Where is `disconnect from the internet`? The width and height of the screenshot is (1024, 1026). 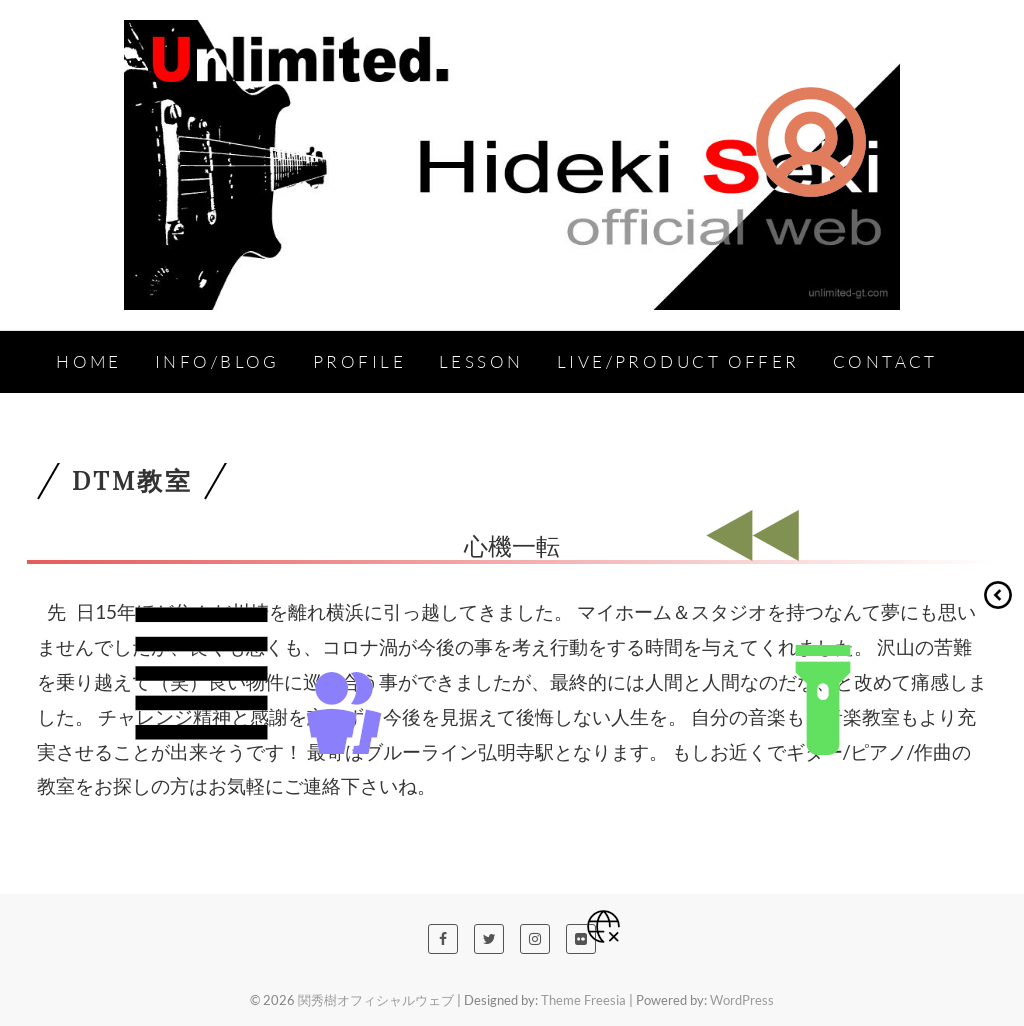
disconnect from the internet is located at coordinates (603, 926).